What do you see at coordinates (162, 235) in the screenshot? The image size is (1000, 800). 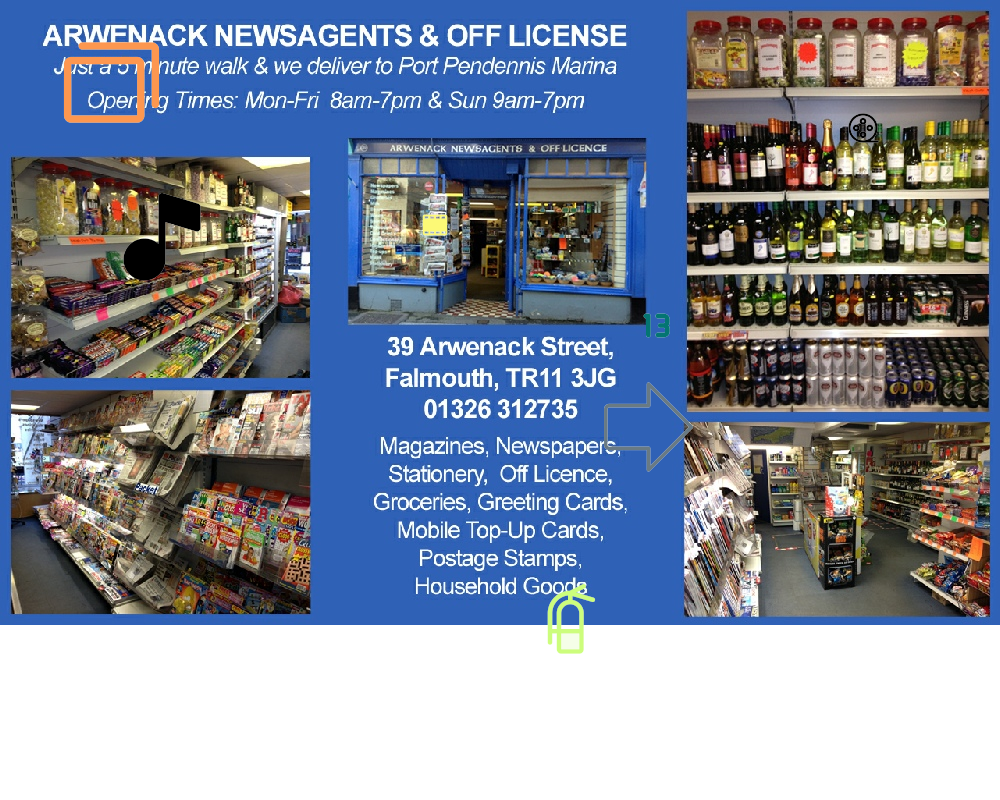 I see `open music player or audio library` at bounding box center [162, 235].